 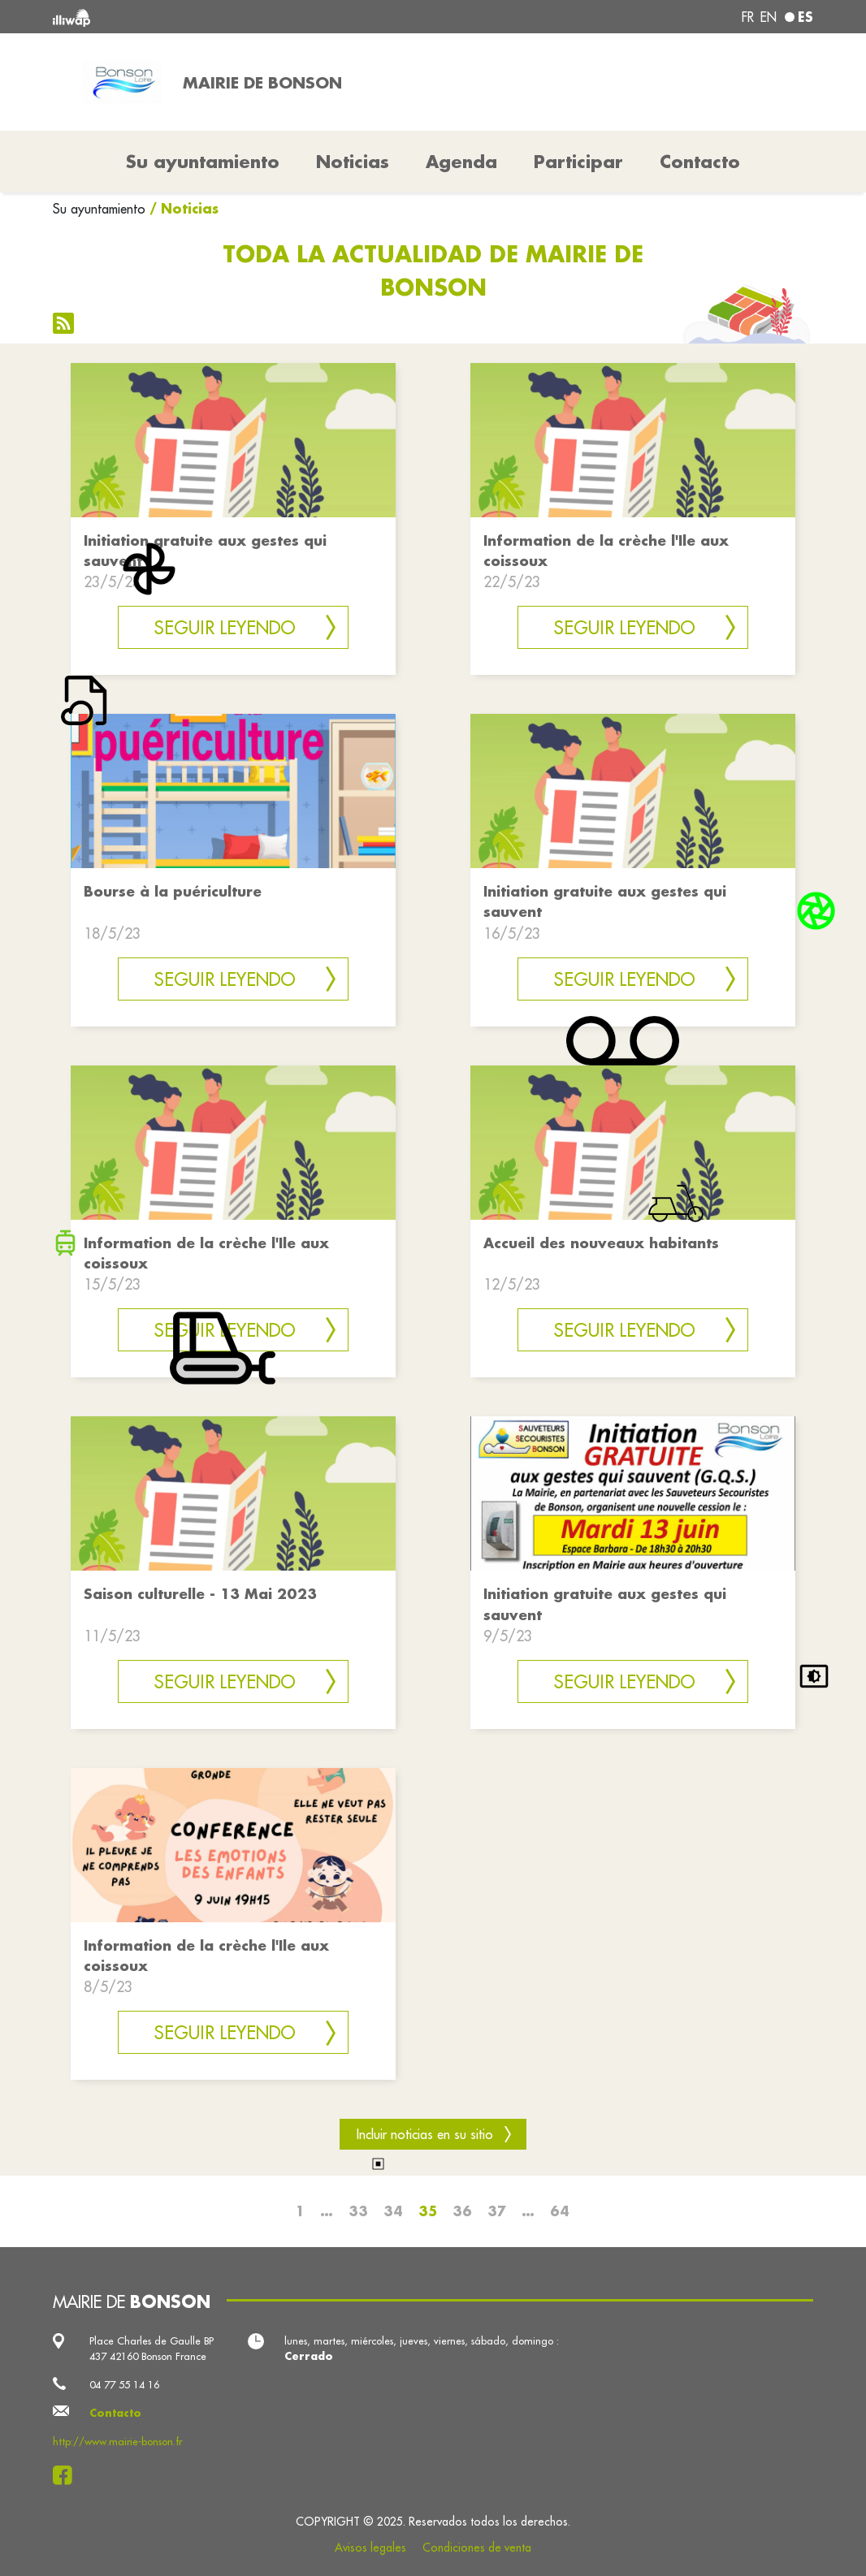 I want to click on select moped or scooter delivery option, so click(x=676, y=1205).